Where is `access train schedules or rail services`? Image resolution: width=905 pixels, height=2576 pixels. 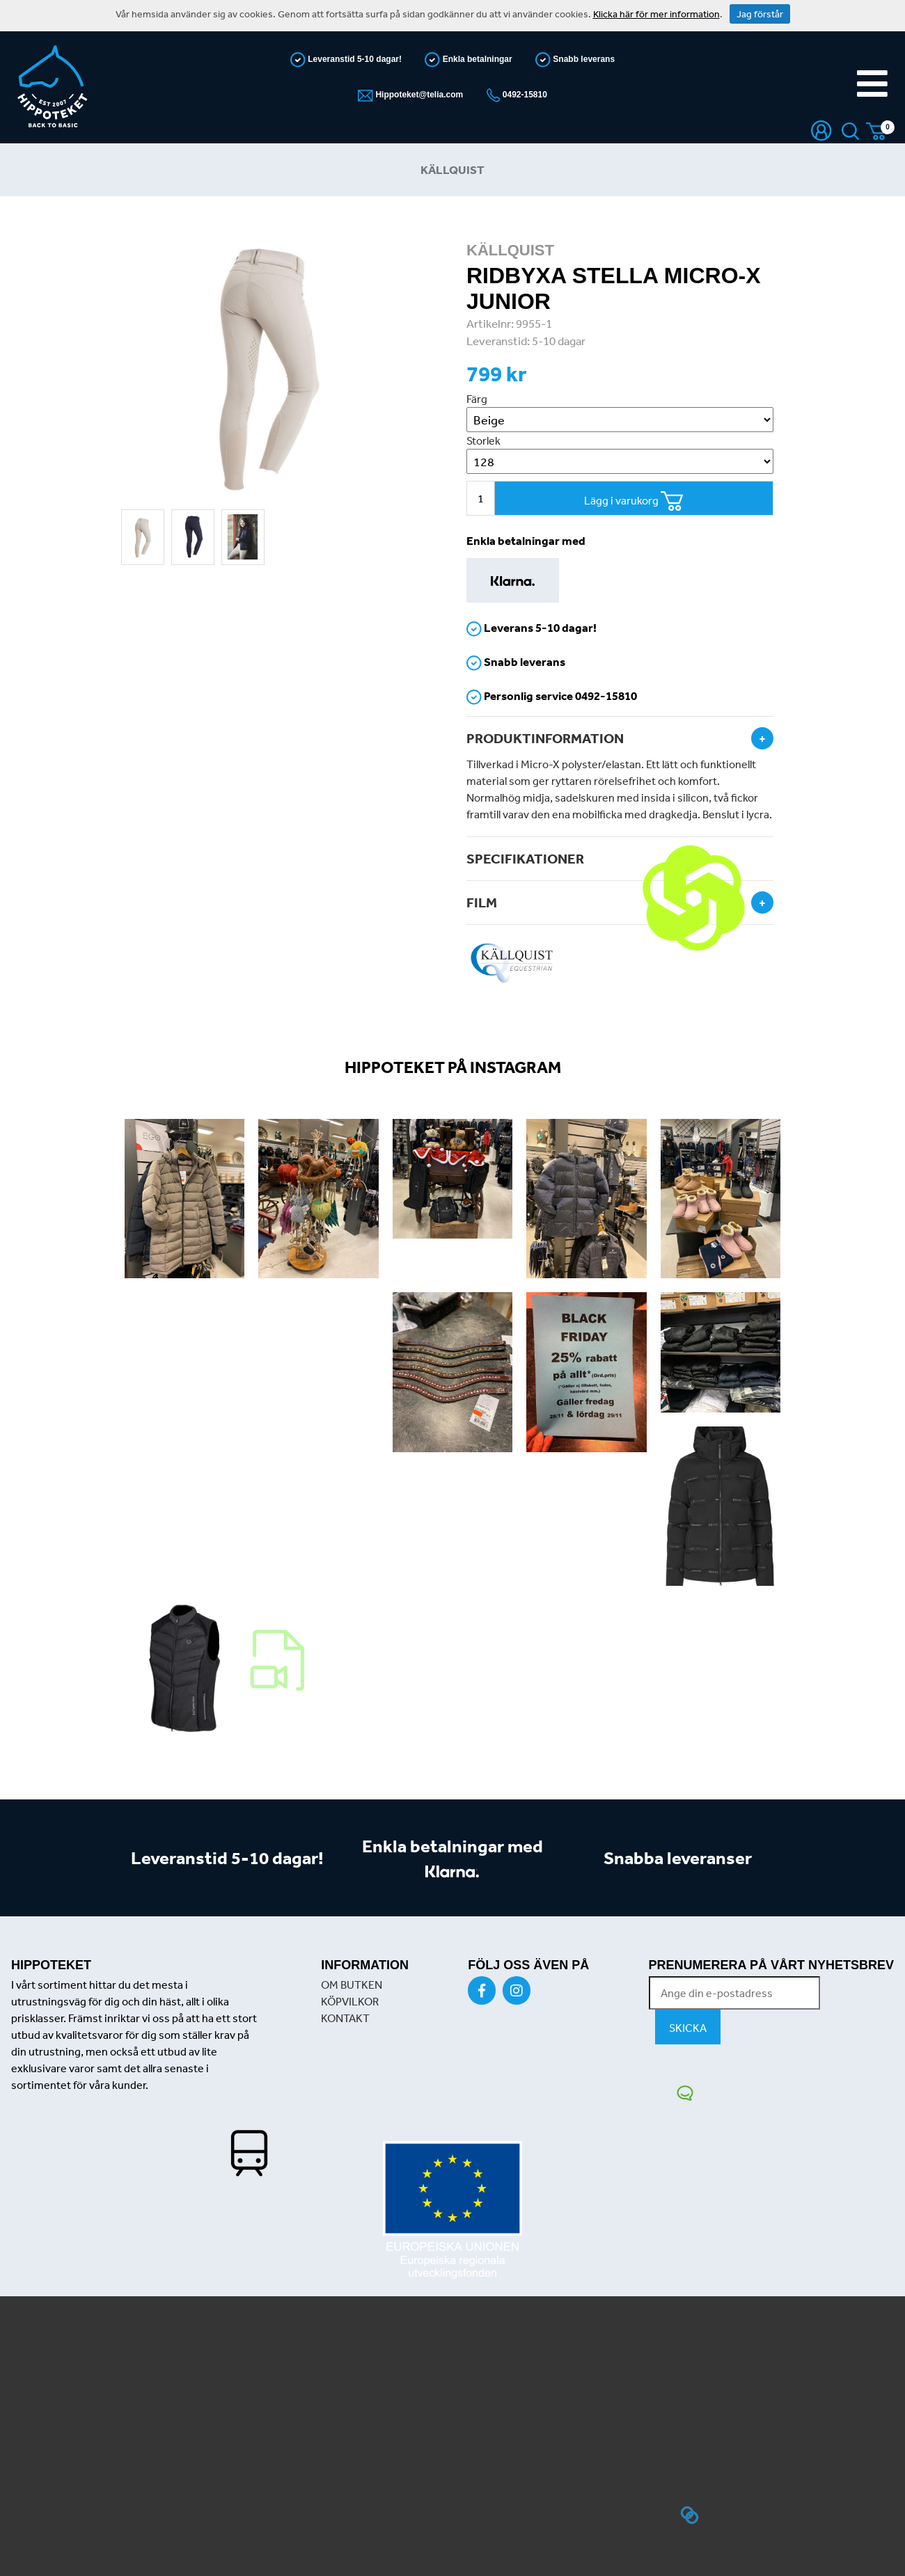
access train schedules or rail services is located at coordinates (249, 2152).